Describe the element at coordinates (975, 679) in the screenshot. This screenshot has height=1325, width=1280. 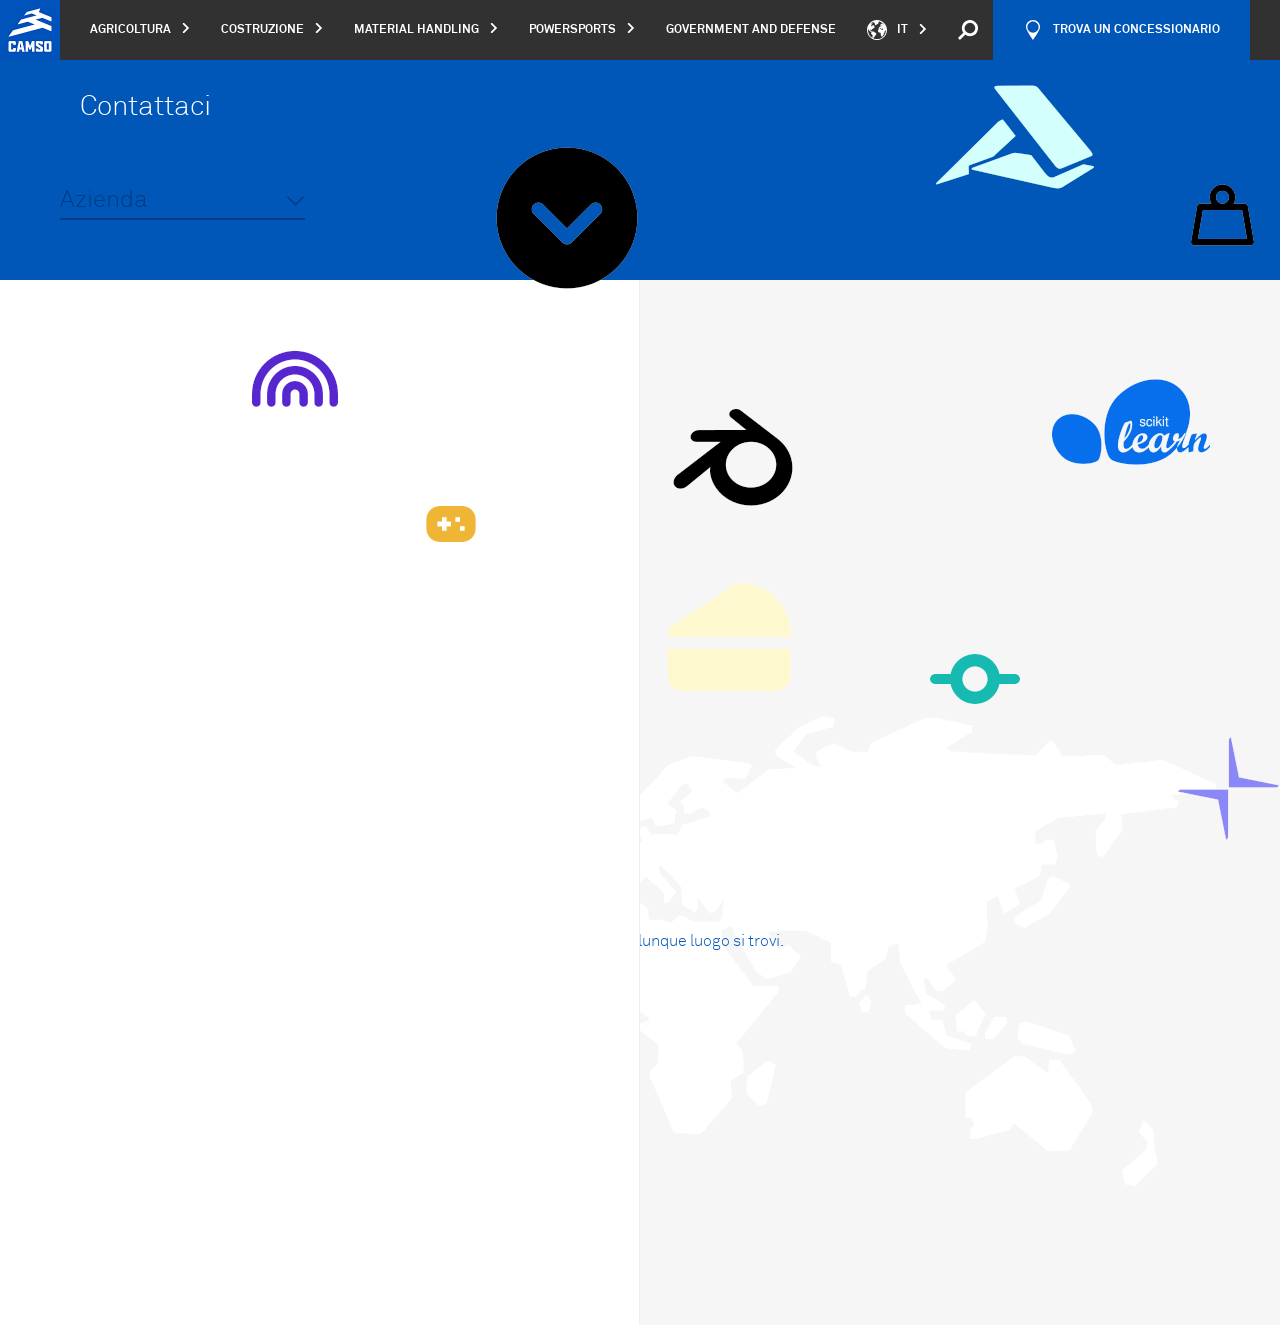
I see `view commit history` at that location.